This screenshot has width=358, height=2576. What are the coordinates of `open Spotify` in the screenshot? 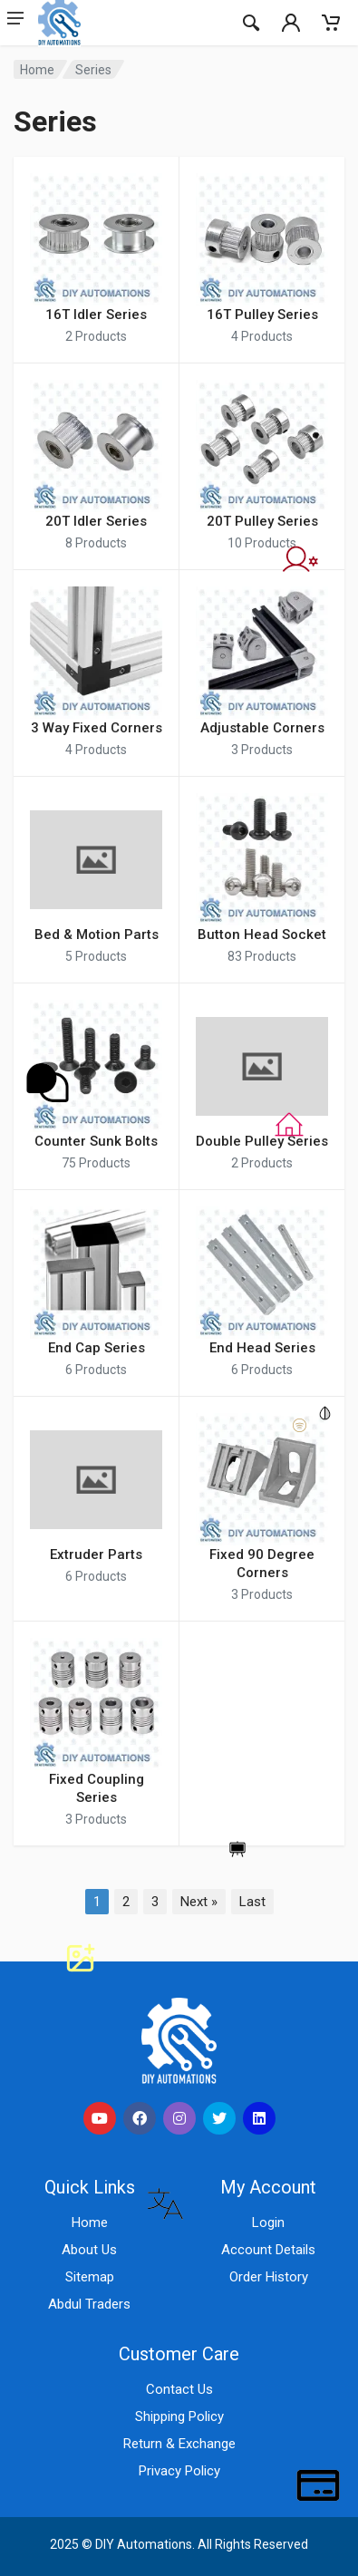 It's located at (299, 1425).